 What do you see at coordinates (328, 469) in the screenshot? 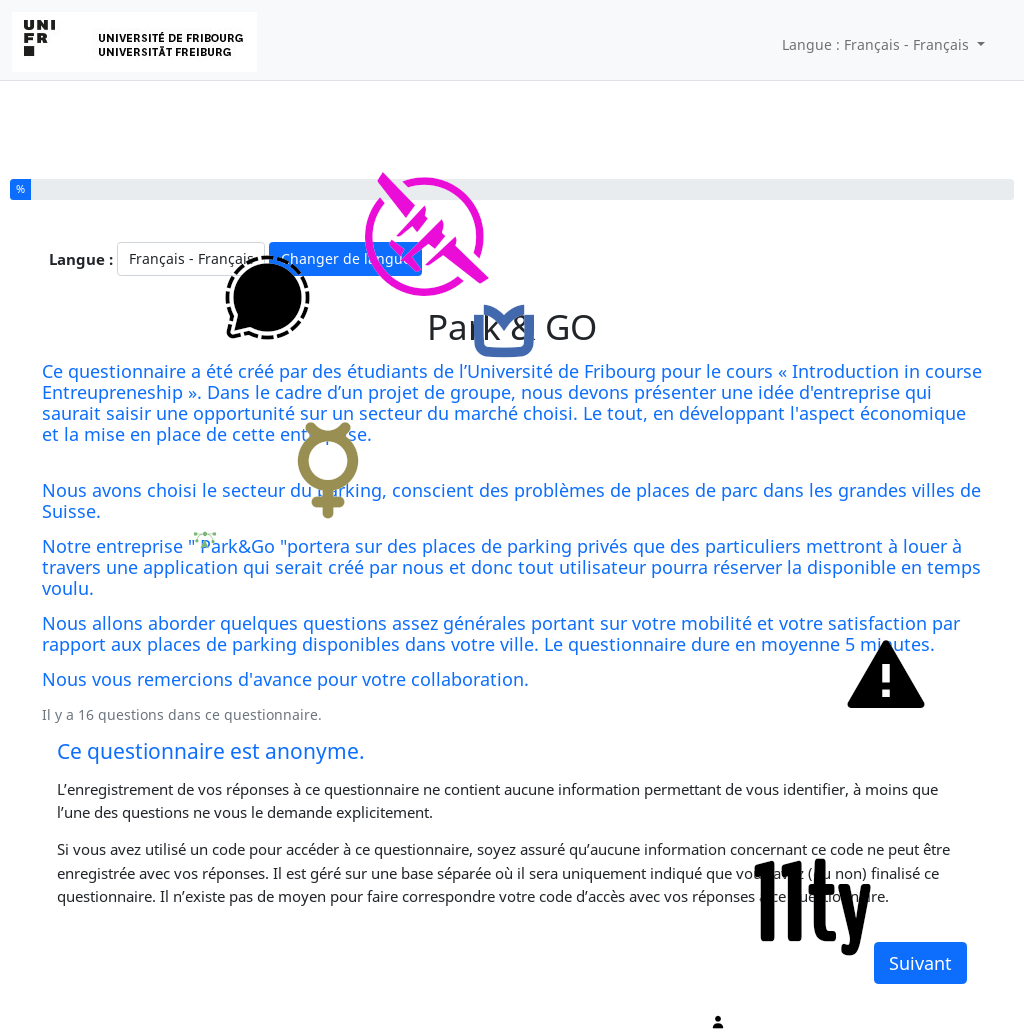
I see `indicates mercury as a planetary or astrological symbol` at bounding box center [328, 469].